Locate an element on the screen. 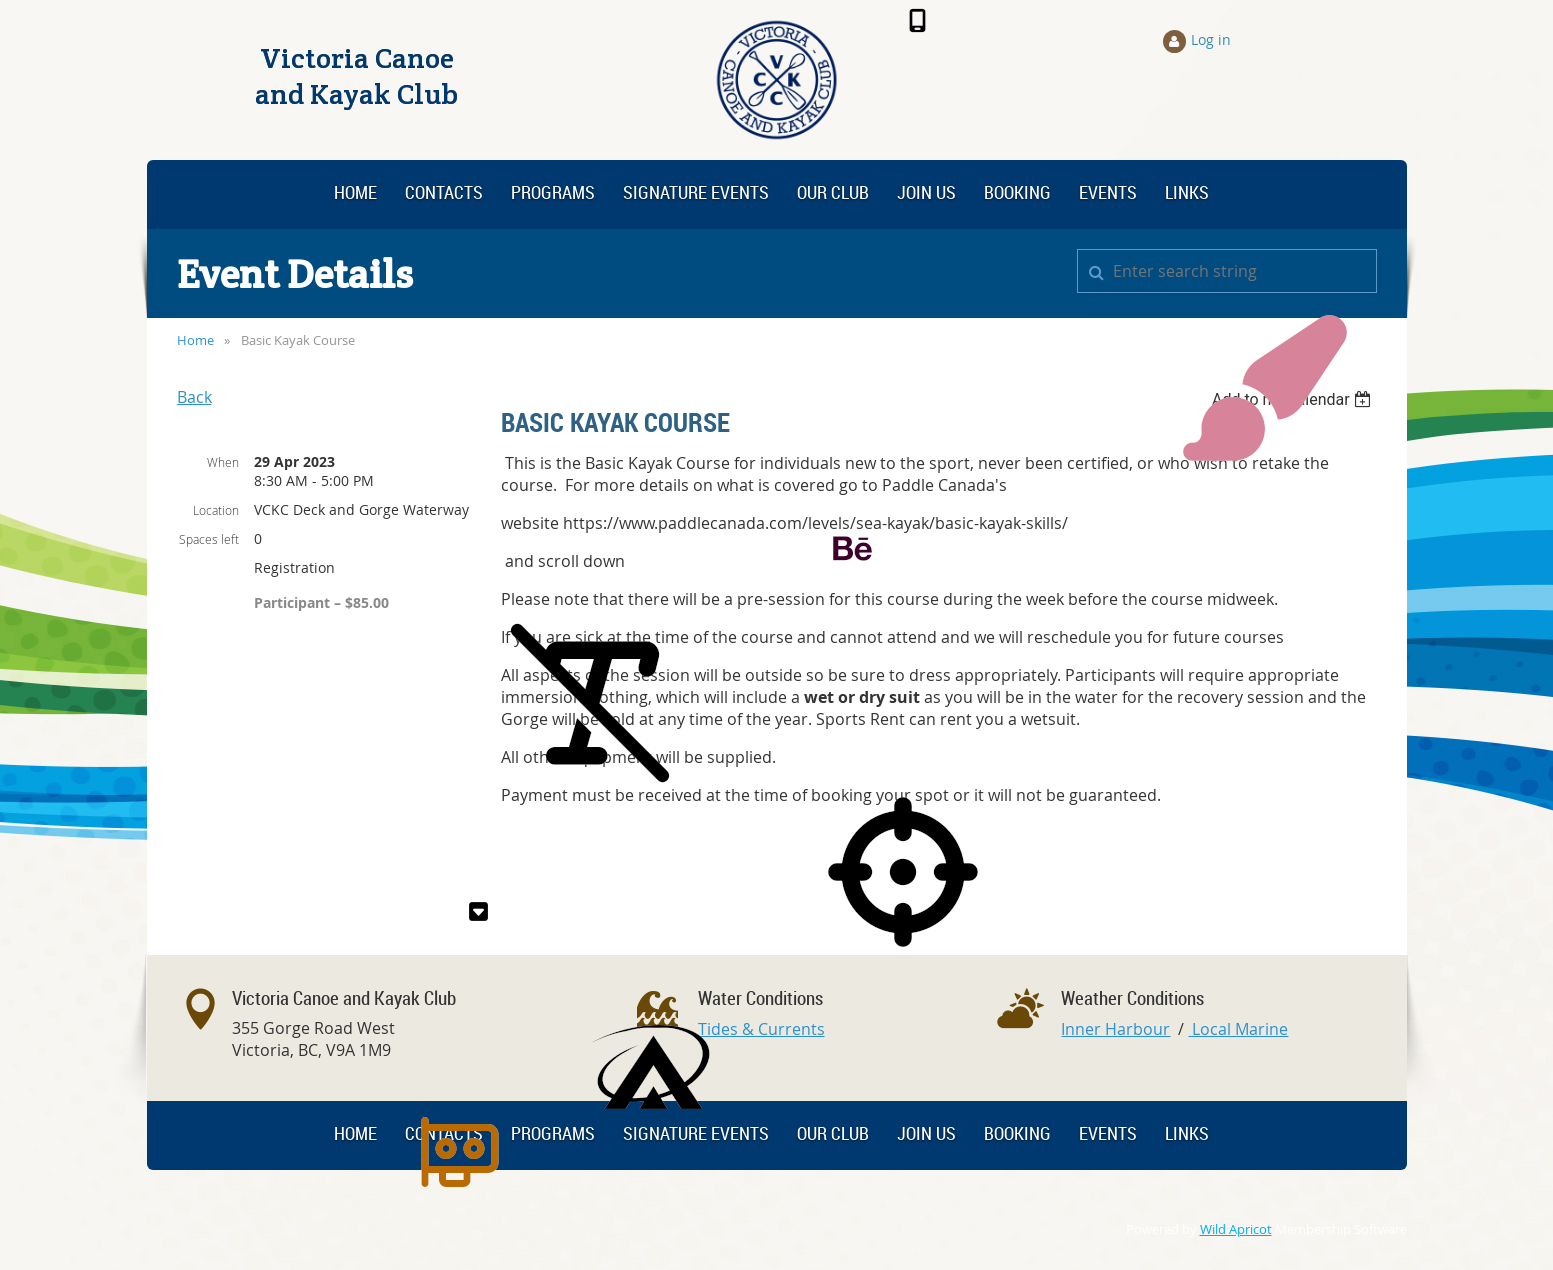 This screenshot has width=1553, height=1270. access drawing or painting tools is located at coordinates (1265, 388).